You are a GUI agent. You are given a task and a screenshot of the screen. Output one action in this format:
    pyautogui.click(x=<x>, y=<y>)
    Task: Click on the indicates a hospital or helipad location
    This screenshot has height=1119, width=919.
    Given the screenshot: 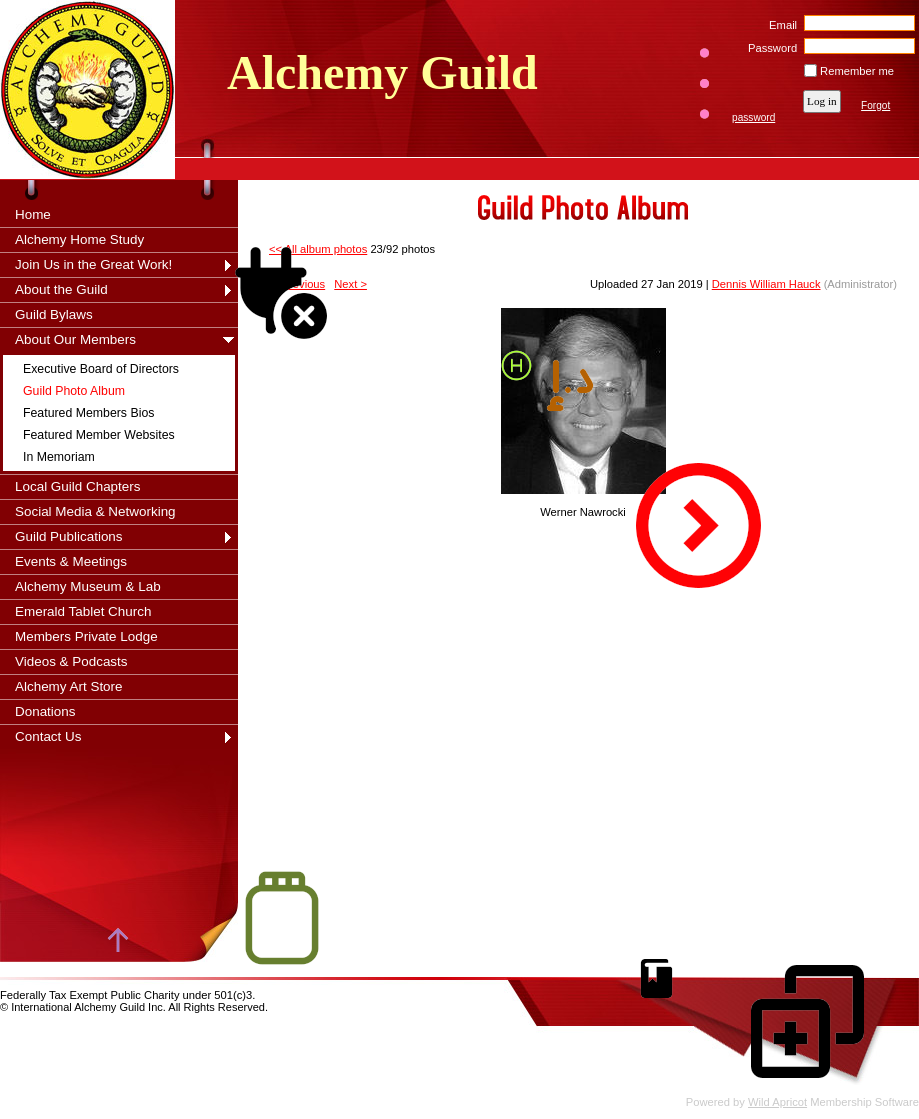 What is the action you would take?
    pyautogui.click(x=516, y=365)
    